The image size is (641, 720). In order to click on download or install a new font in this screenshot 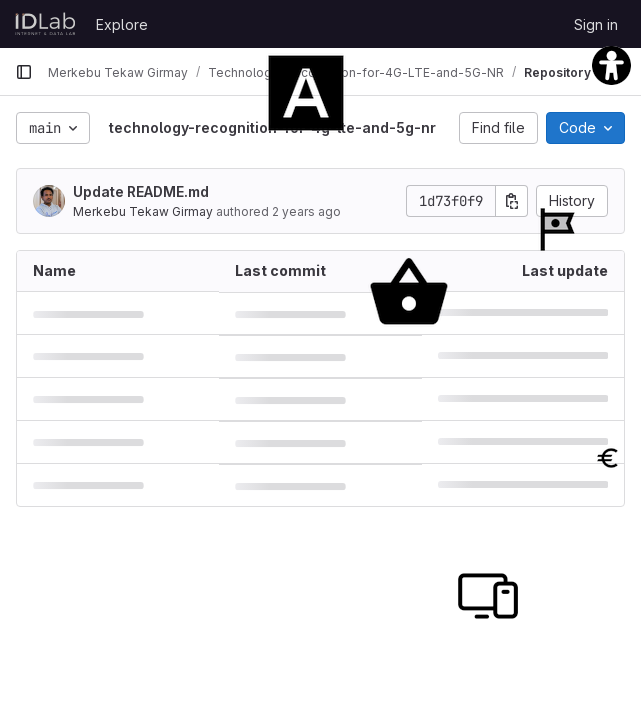, I will do `click(306, 93)`.